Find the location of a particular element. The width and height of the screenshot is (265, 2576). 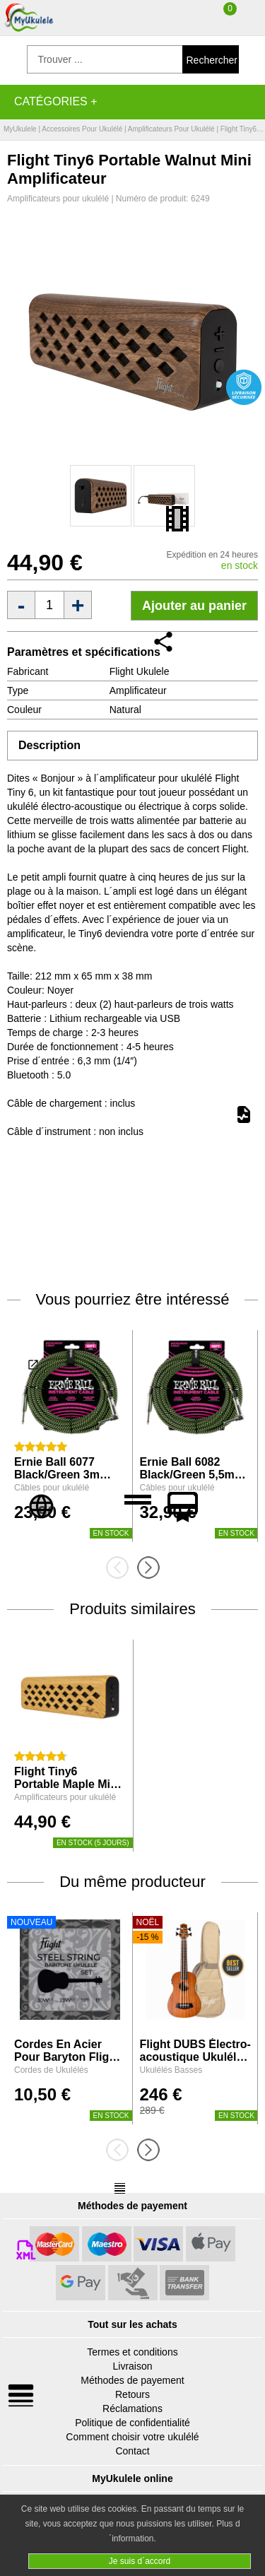

adjust line thickness or stroke weight is located at coordinates (20, 2395).